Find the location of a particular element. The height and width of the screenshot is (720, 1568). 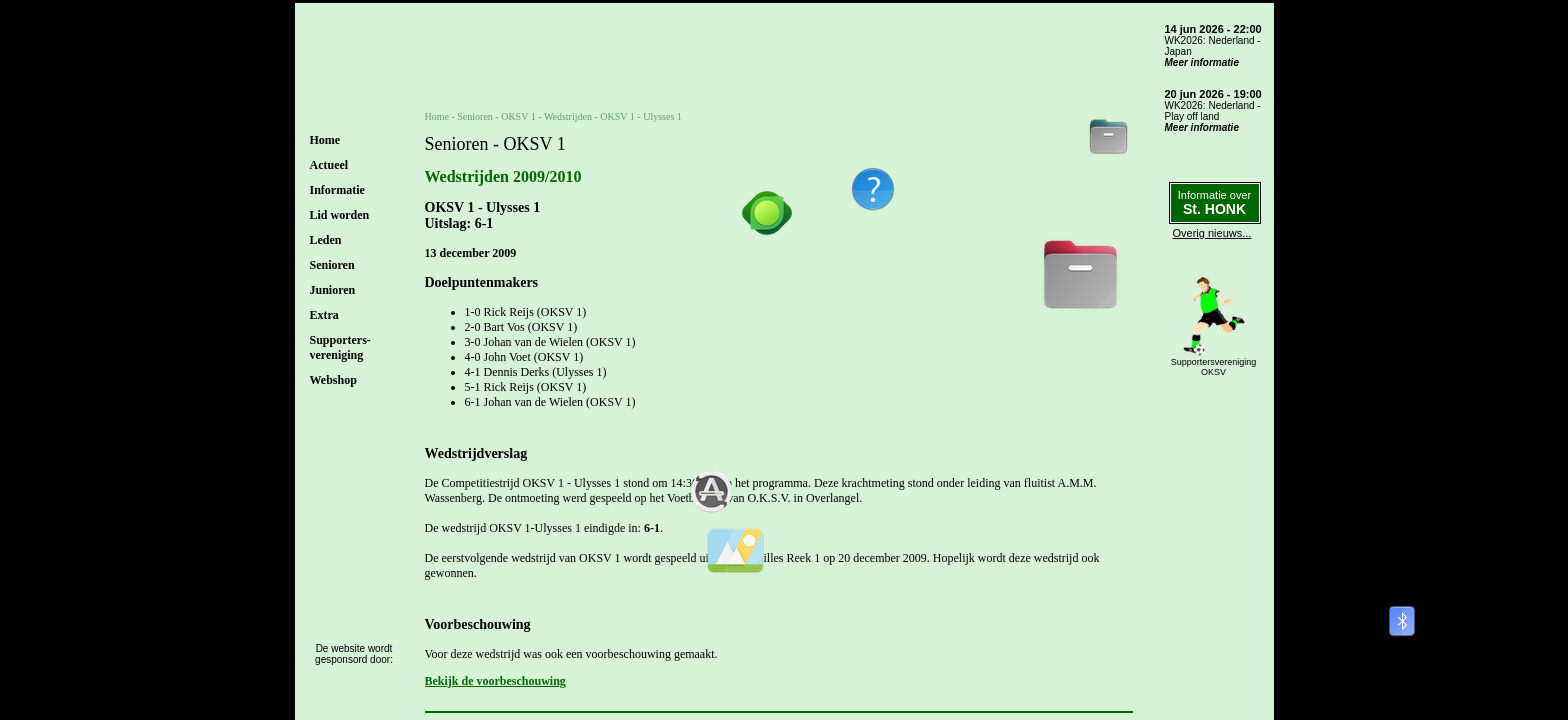

open the software update manager is located at coordinates (711, 491).